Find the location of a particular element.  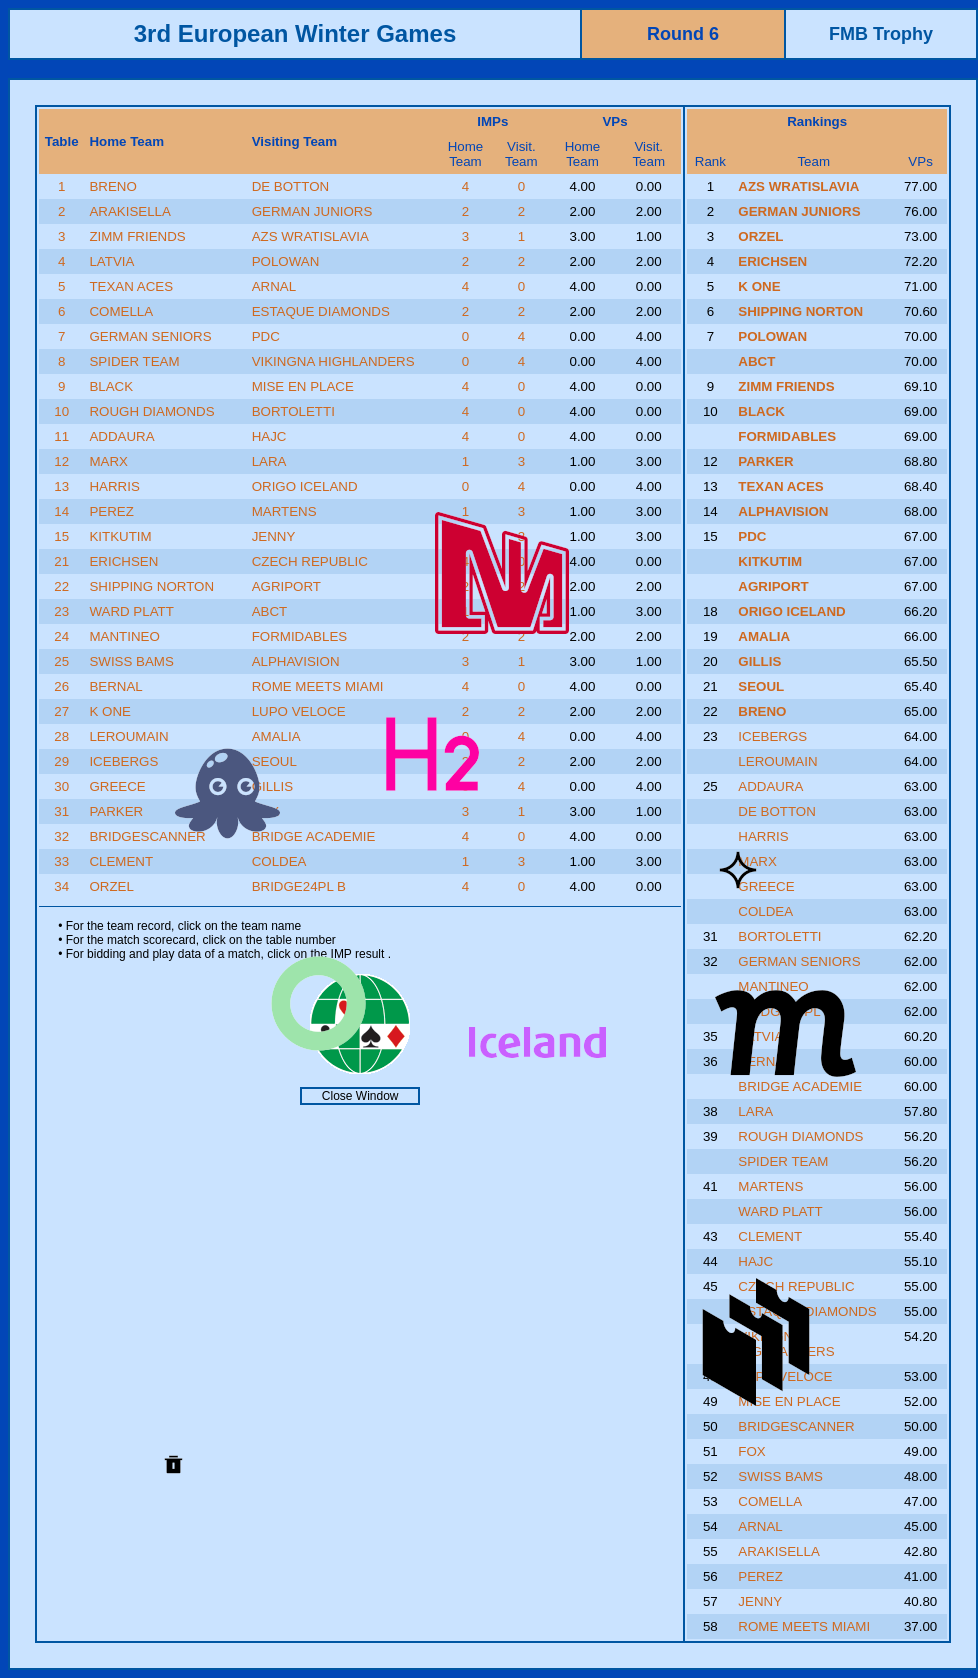

wasmer logo is located at coordinates (756, 1342).